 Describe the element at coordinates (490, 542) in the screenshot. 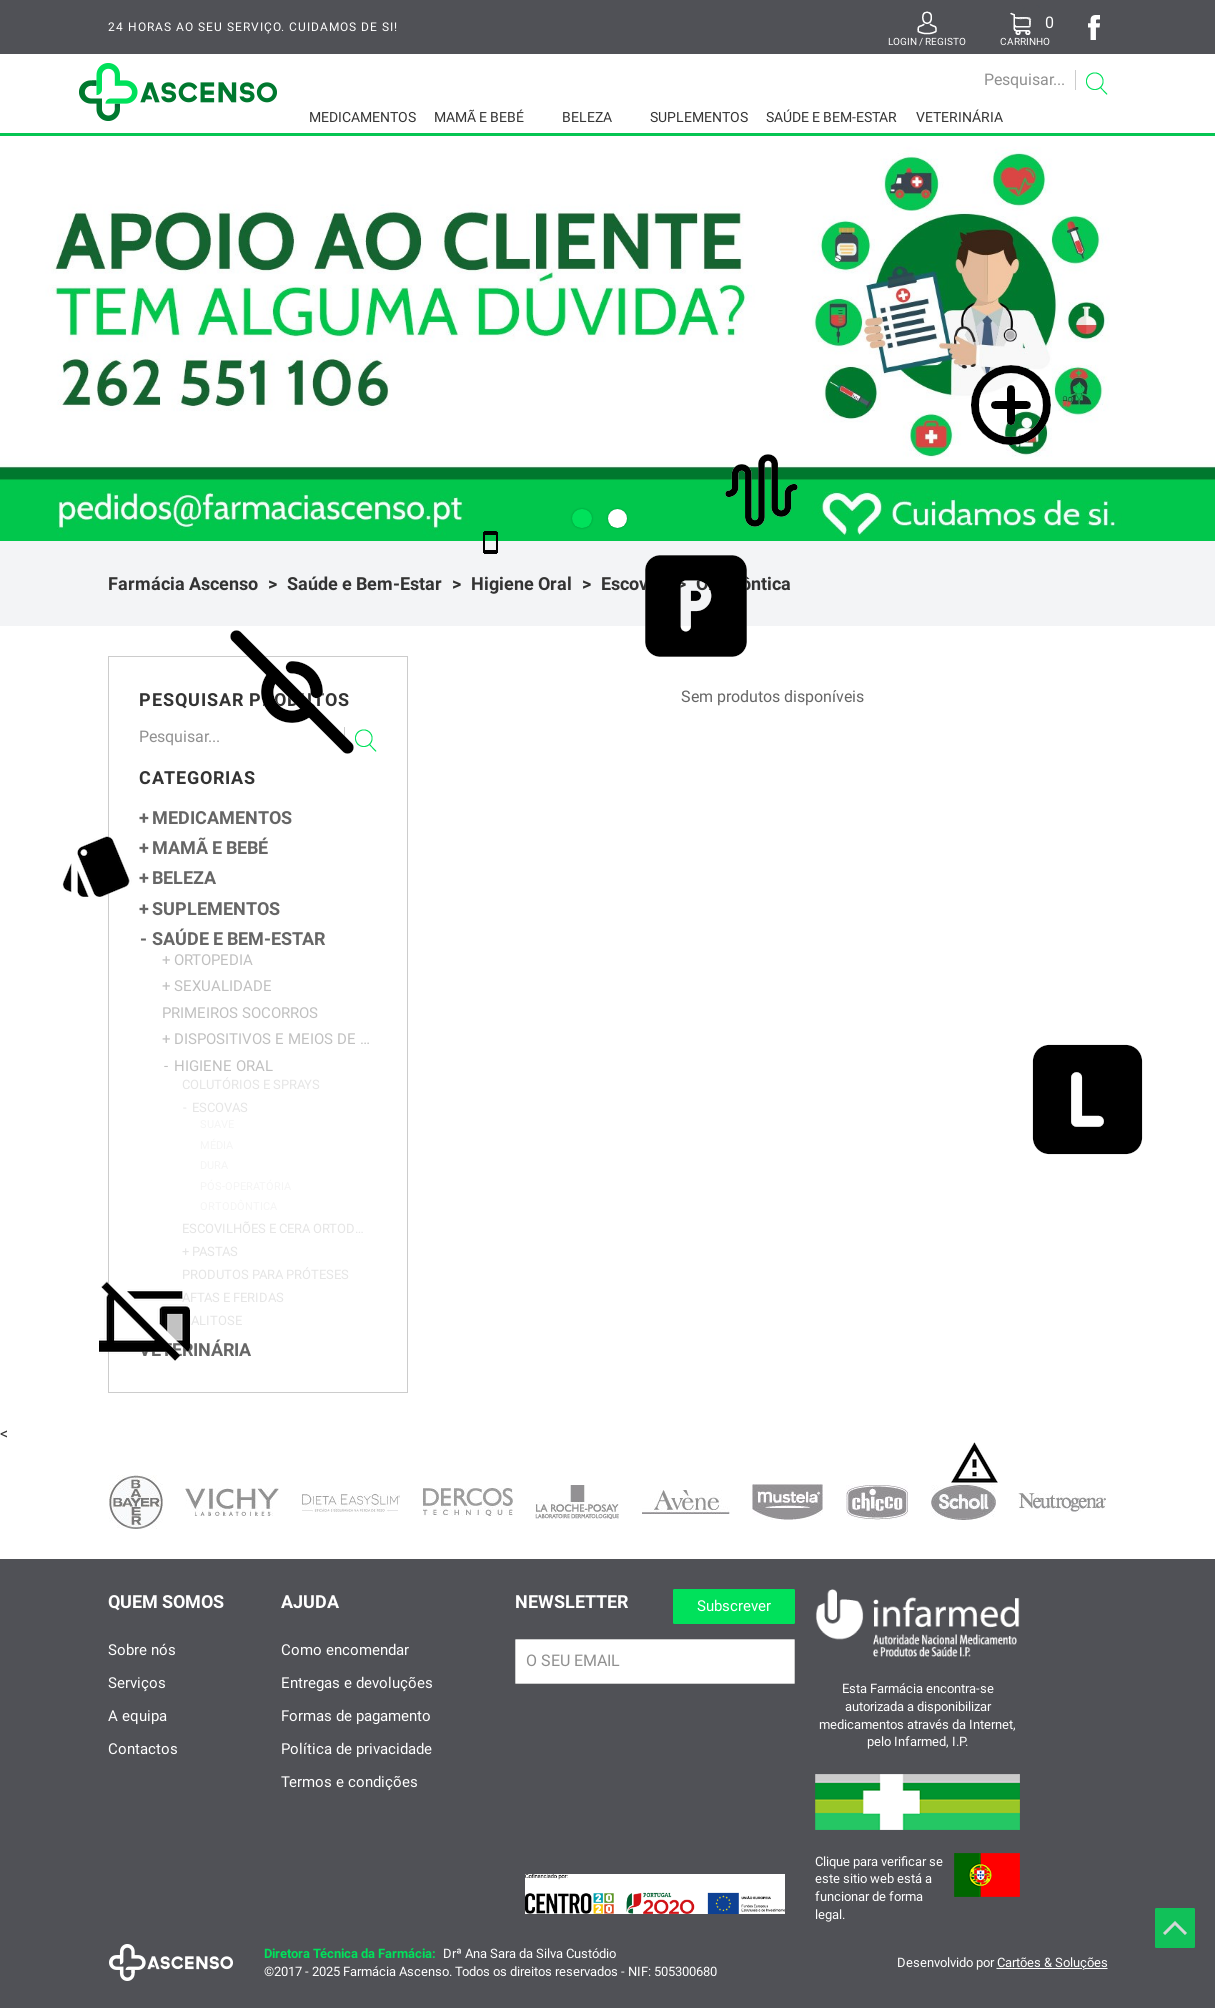

I see `access mobile device settings` at that location.